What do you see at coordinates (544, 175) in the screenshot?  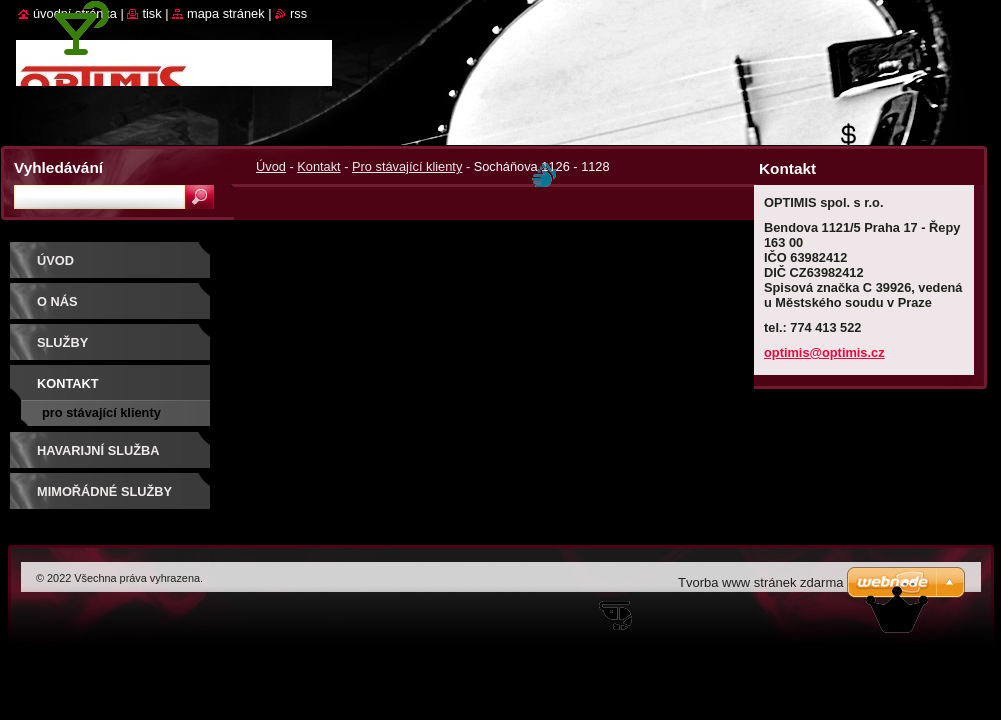 I see `indicates sign language or accessibility features` at bounding box center [544, 175].